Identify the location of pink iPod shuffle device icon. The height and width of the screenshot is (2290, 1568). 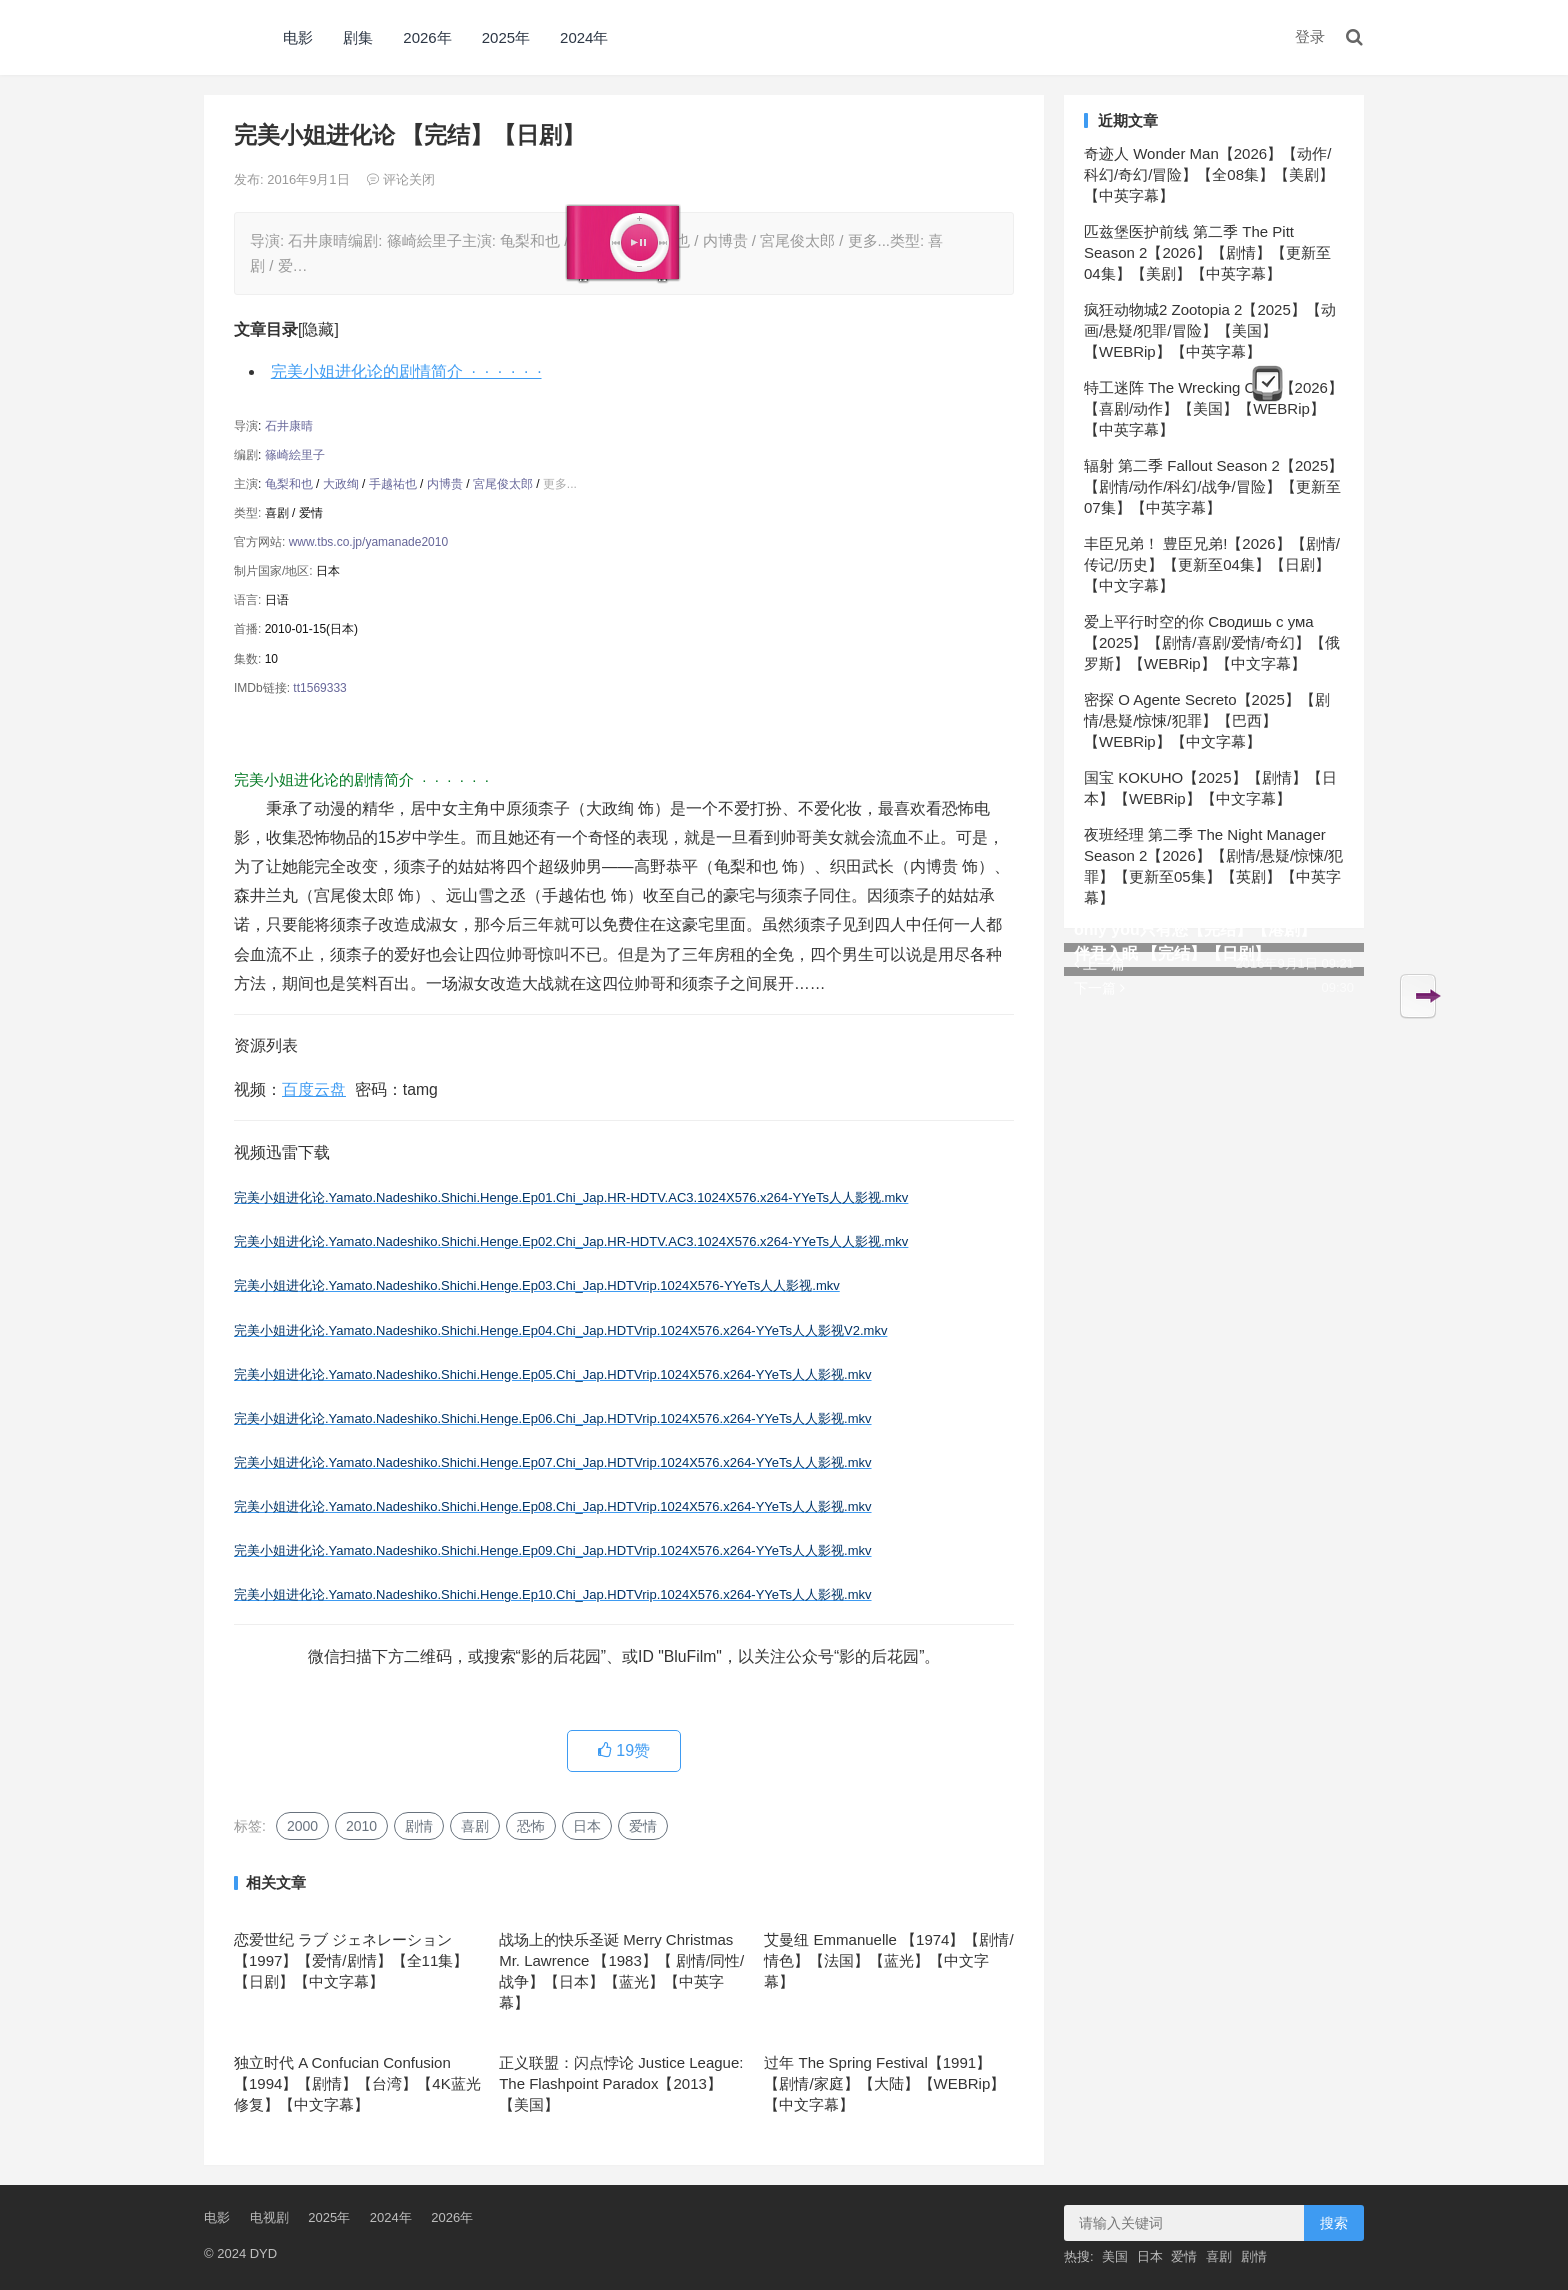
(623, 222).